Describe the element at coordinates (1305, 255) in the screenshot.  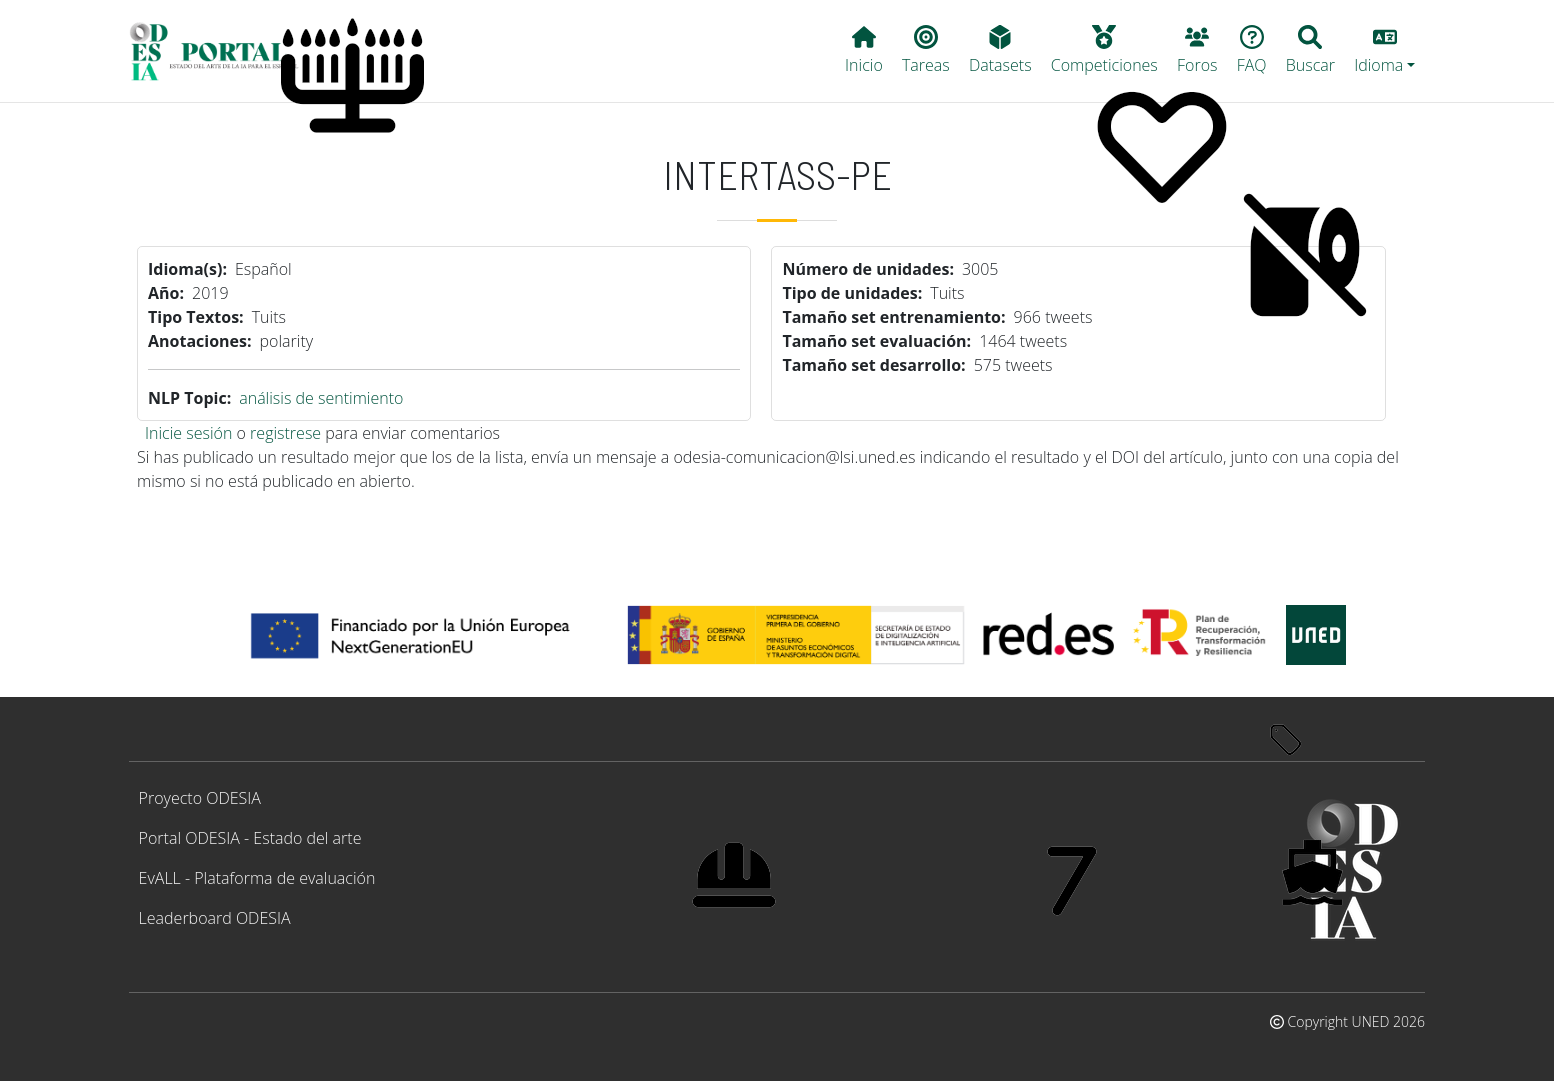
I see `indicates toilet paper is out of stock or unavailable` at that location.